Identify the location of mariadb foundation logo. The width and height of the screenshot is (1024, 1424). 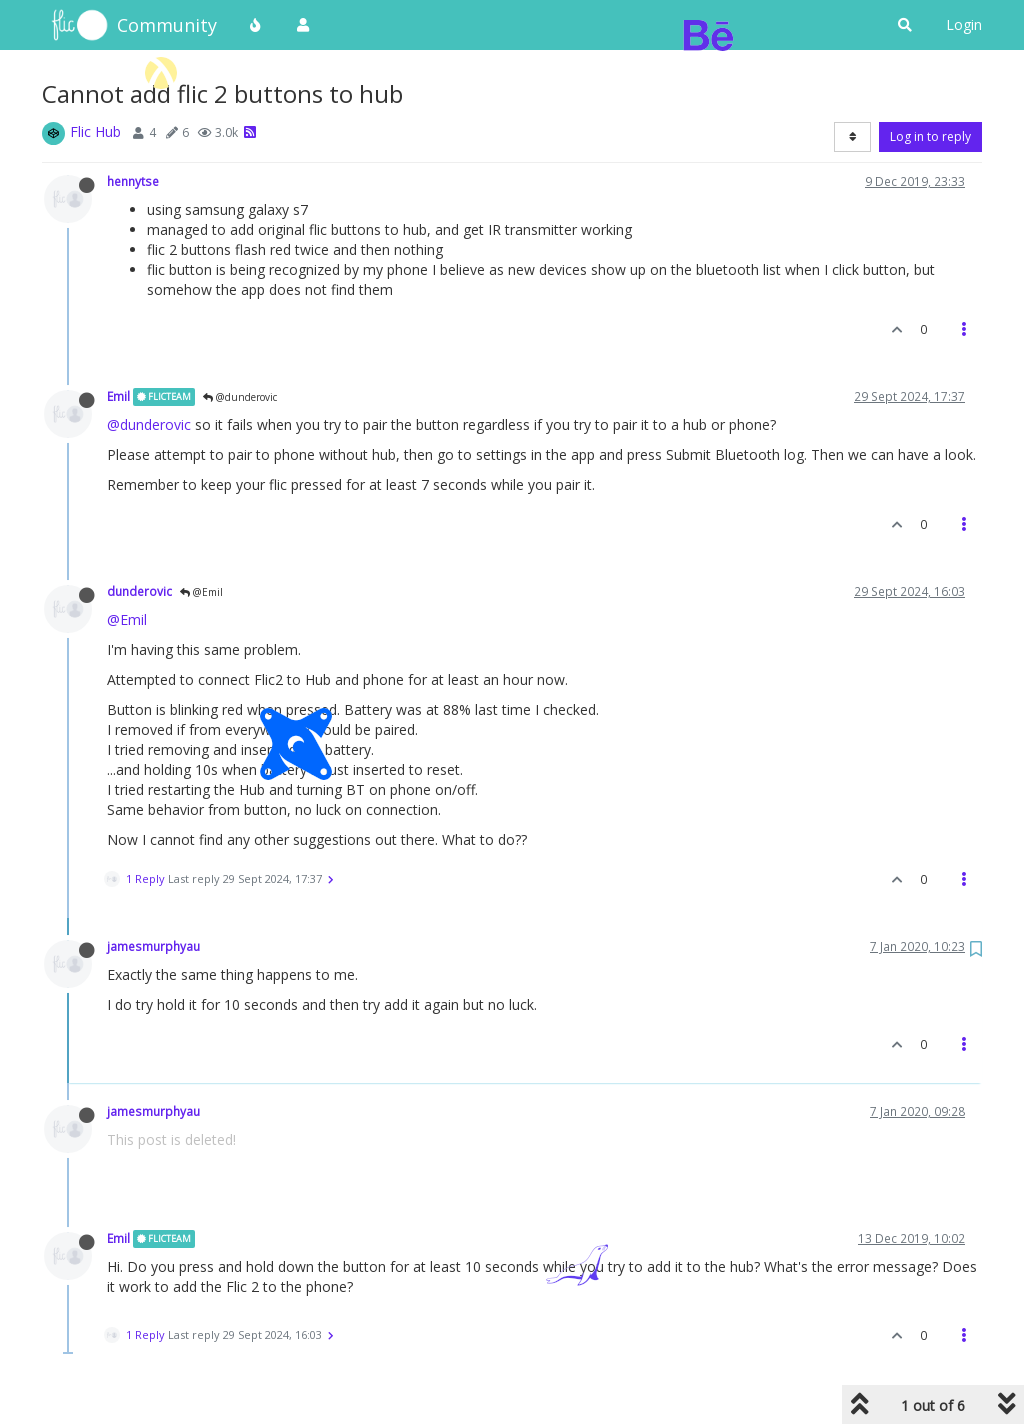
(577, 1265).